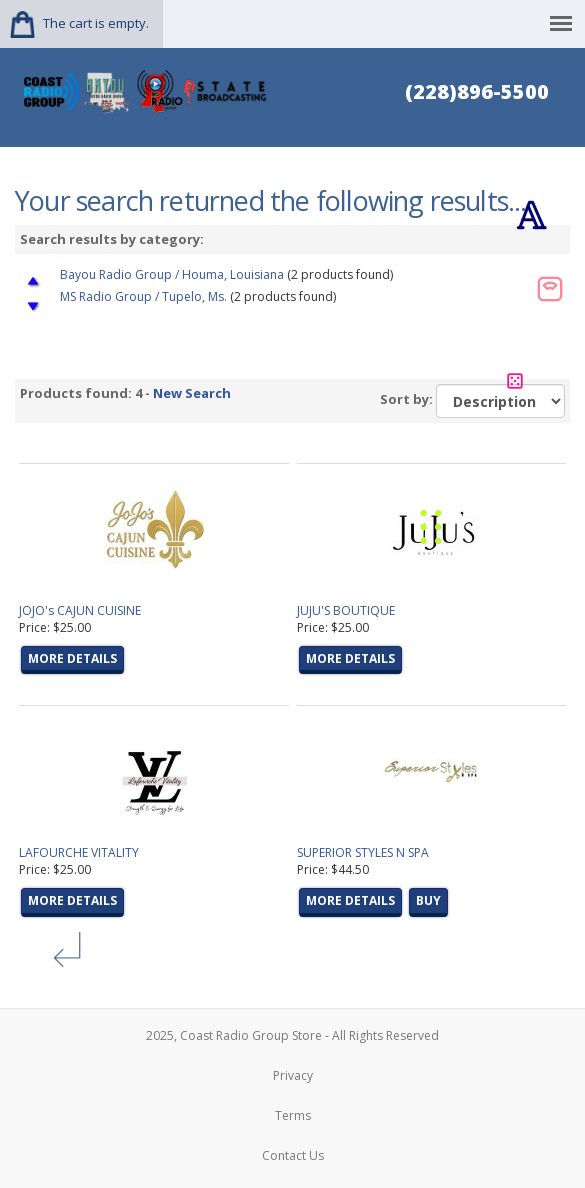 The height and width of the screenshot is (1188, 585). I want to click on view weight or measurement data, so click(550, 289).